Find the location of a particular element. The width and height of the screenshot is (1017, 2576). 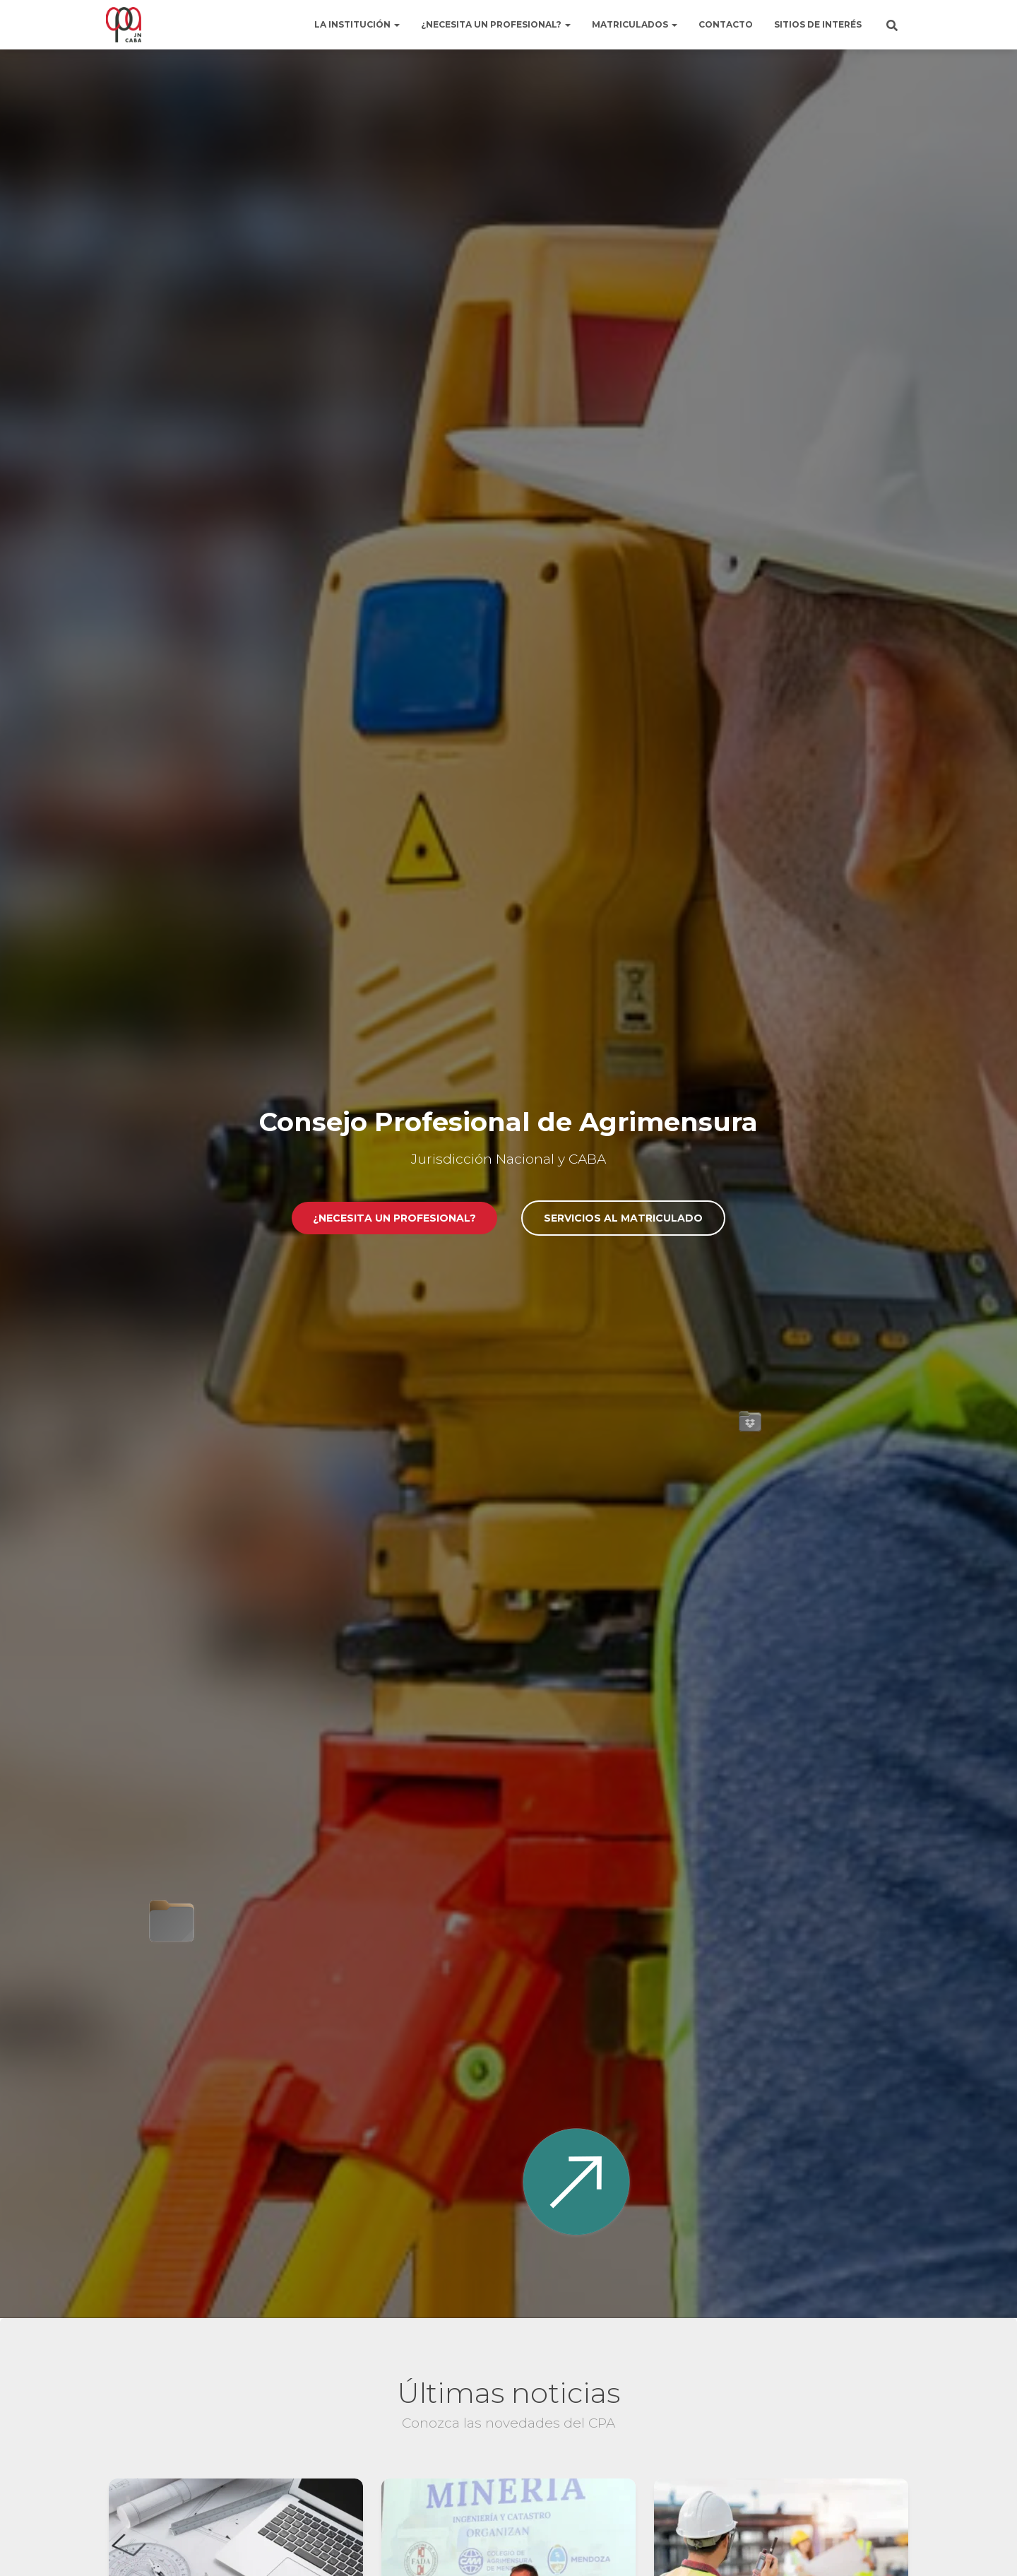

open your dropbox synced folder is located at coordinates (750, 1421).